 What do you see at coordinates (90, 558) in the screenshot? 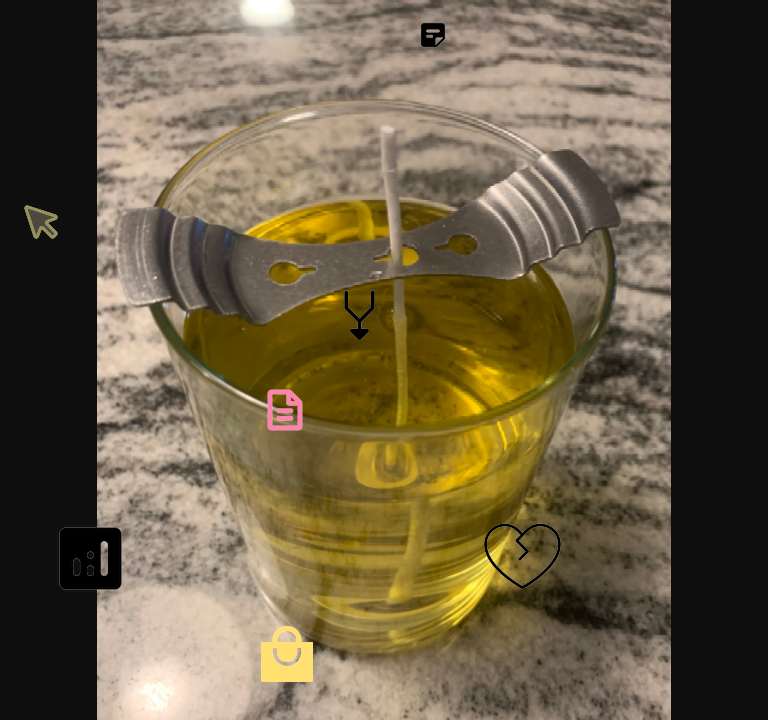
I see `view analytics and statistics` at bounding box center [90, 558].